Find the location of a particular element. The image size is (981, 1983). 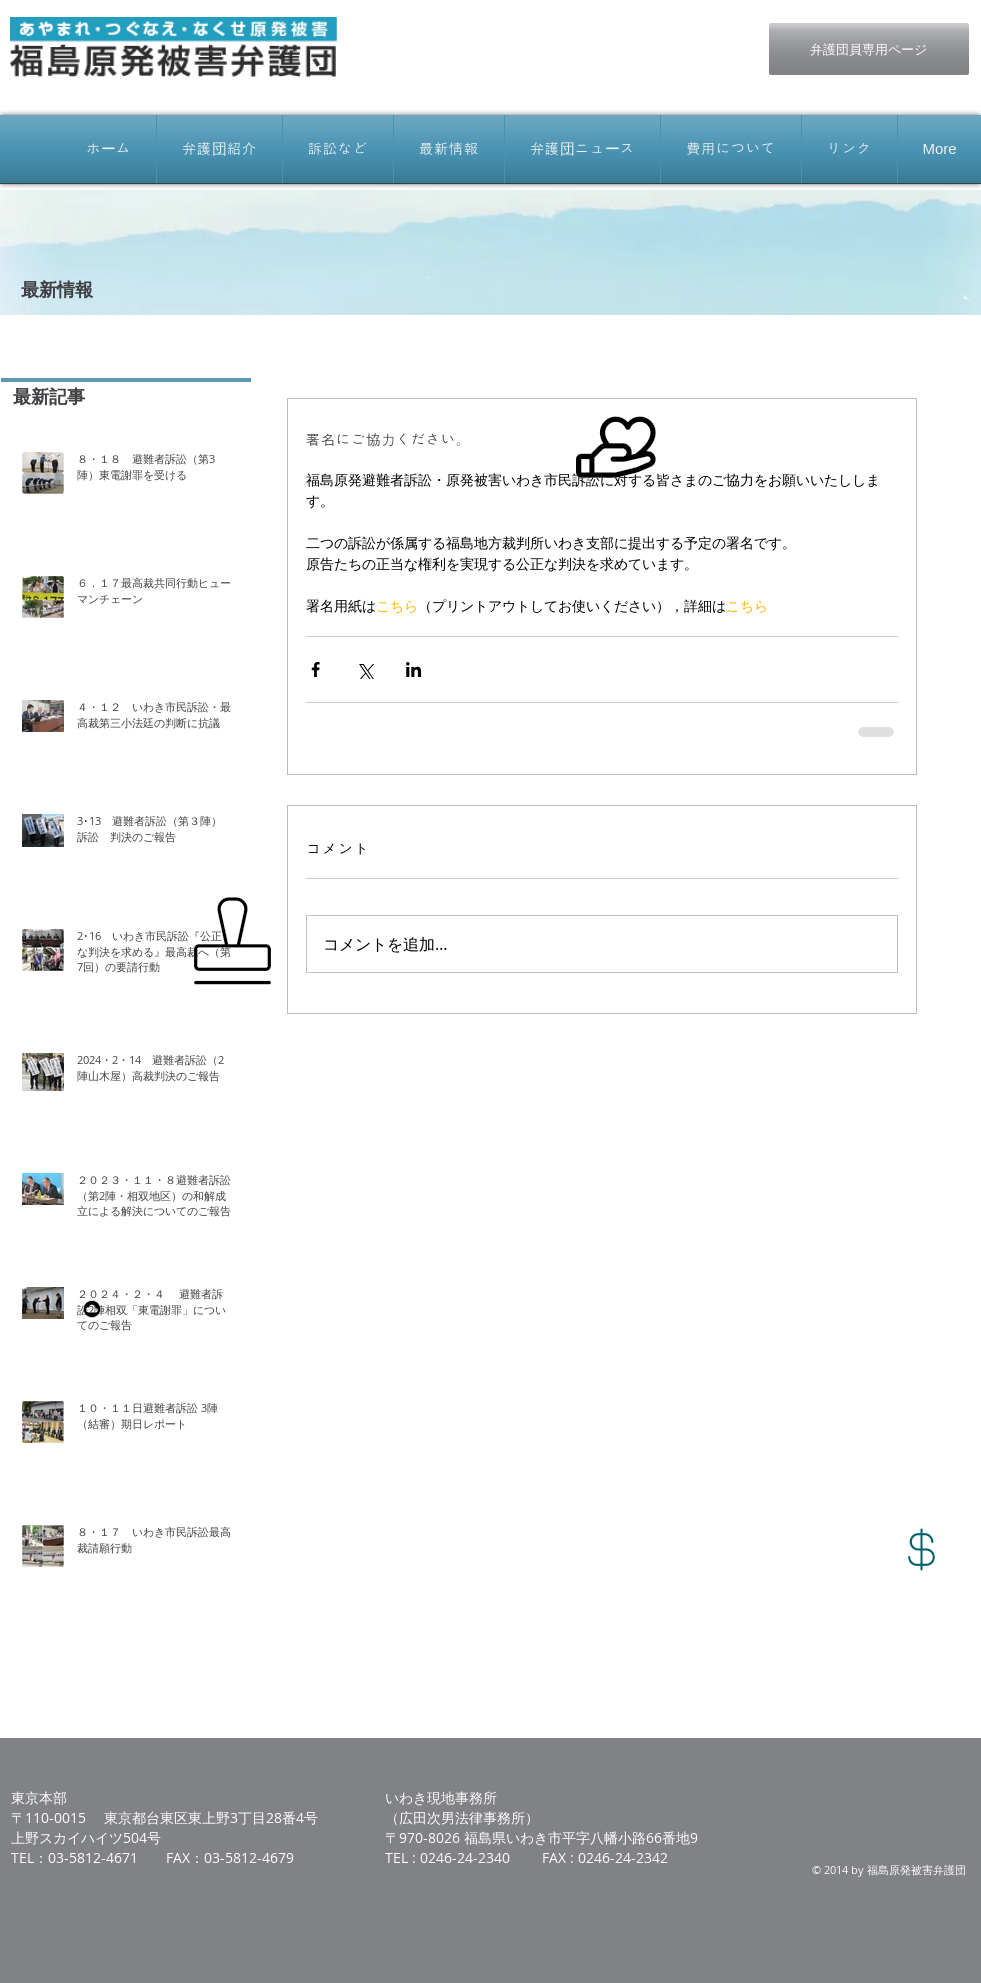

view account balance or financial information is located at coordinates (921, 1549).